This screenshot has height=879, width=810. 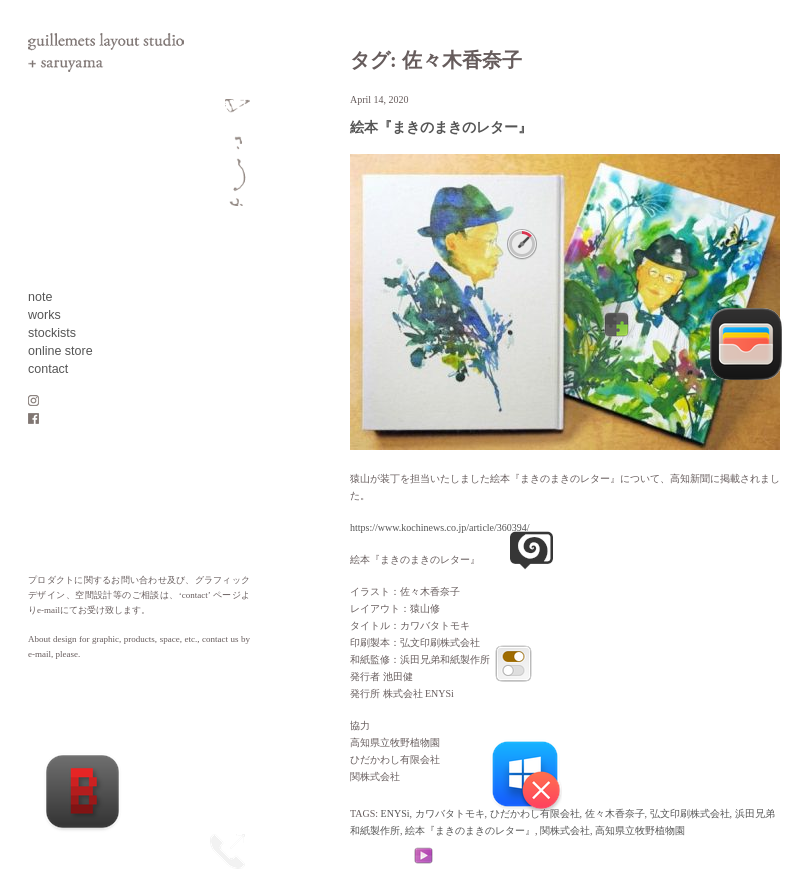 I want to click on indicates an outgoing call was made, so click(x=227, y=851).